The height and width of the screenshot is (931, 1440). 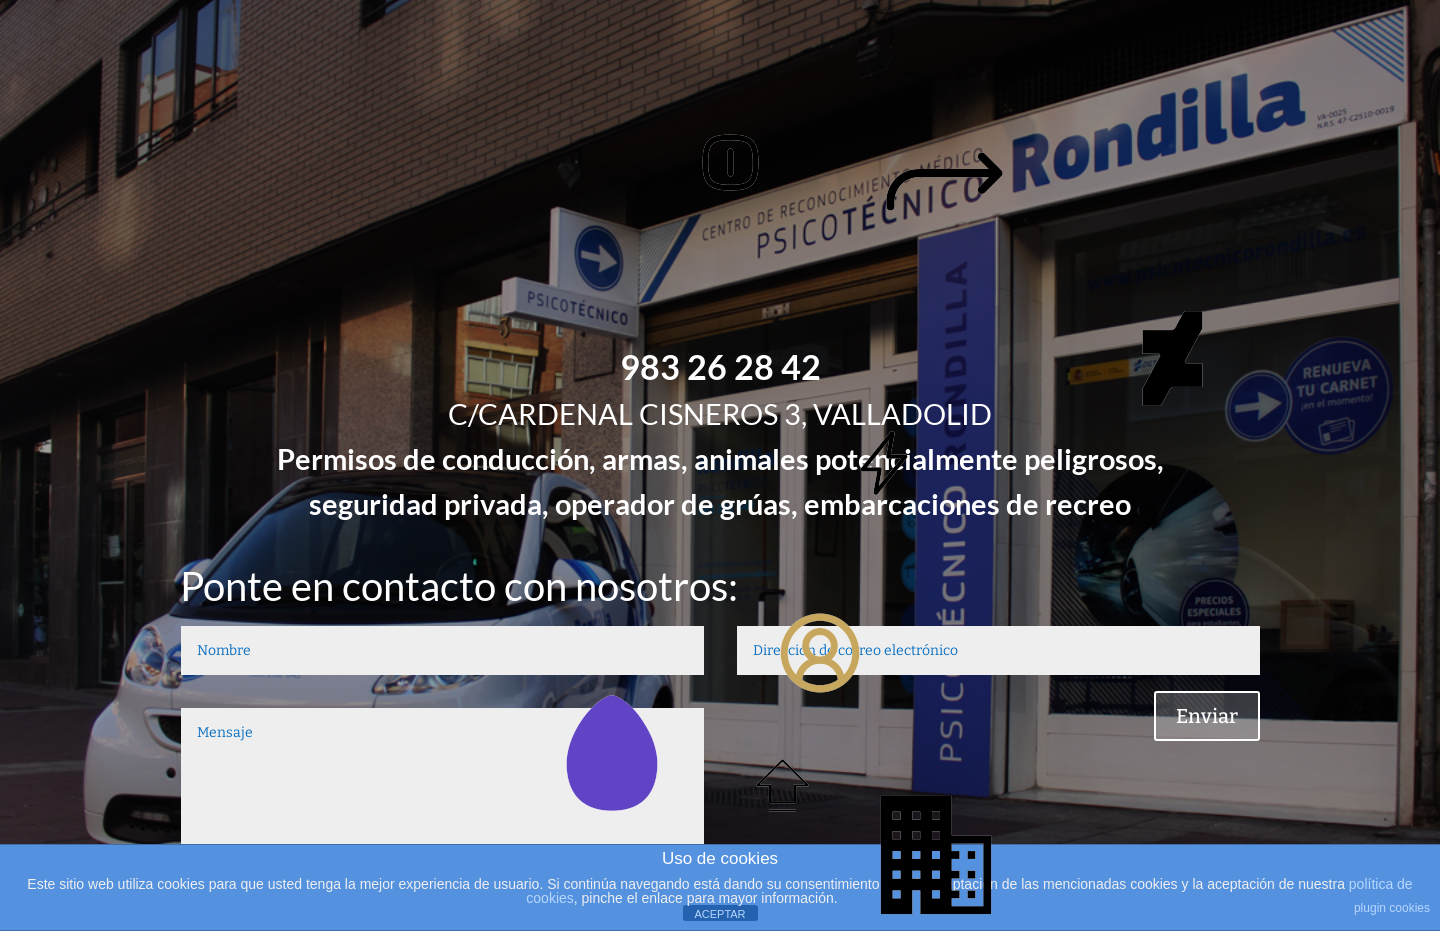 I want to click on indicates egg or egg-related content, so click(x=612, y=753).